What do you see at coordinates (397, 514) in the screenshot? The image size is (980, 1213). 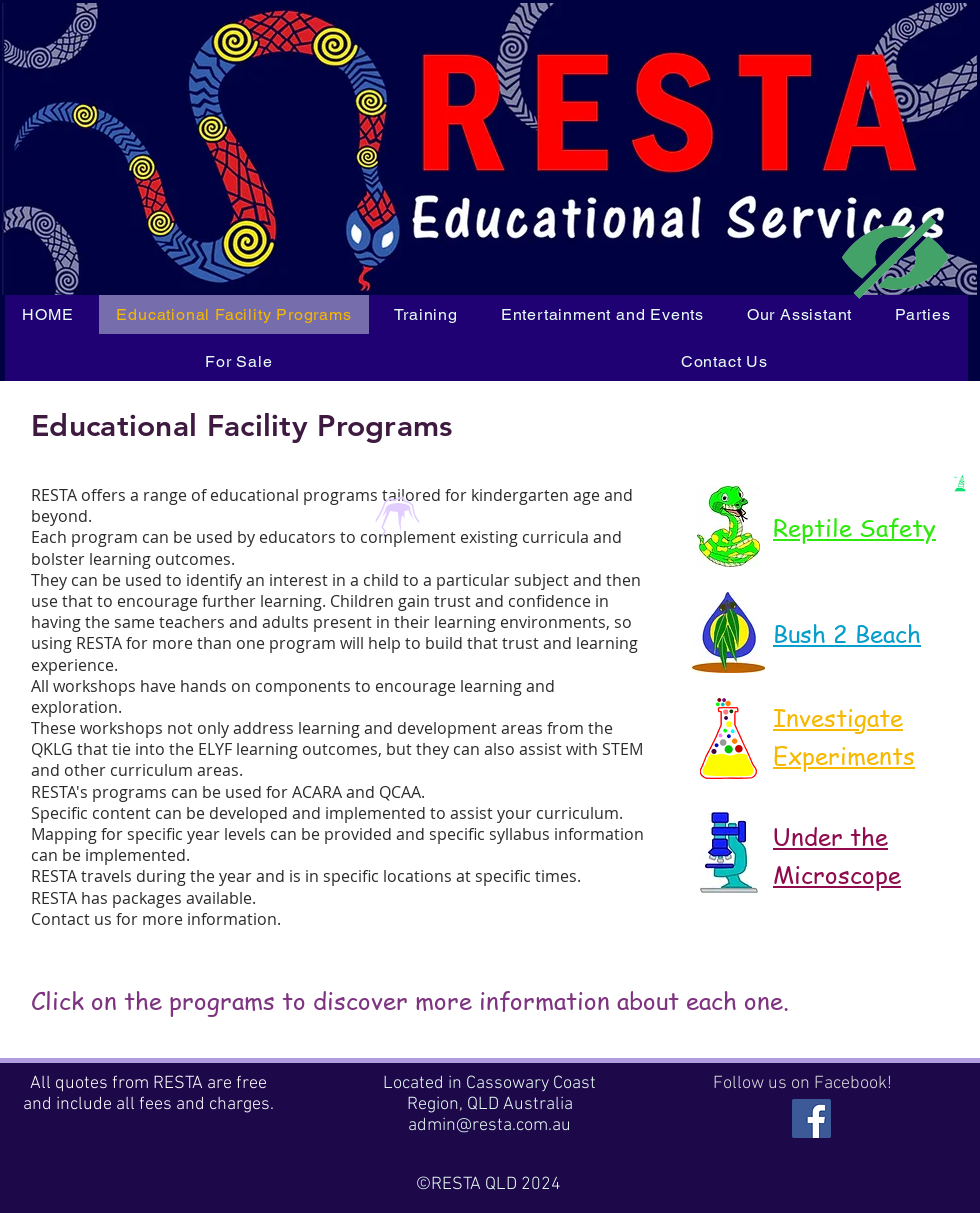 I see `indicates a volcano or volcanic area on a map` at bounding box center [397, 514].